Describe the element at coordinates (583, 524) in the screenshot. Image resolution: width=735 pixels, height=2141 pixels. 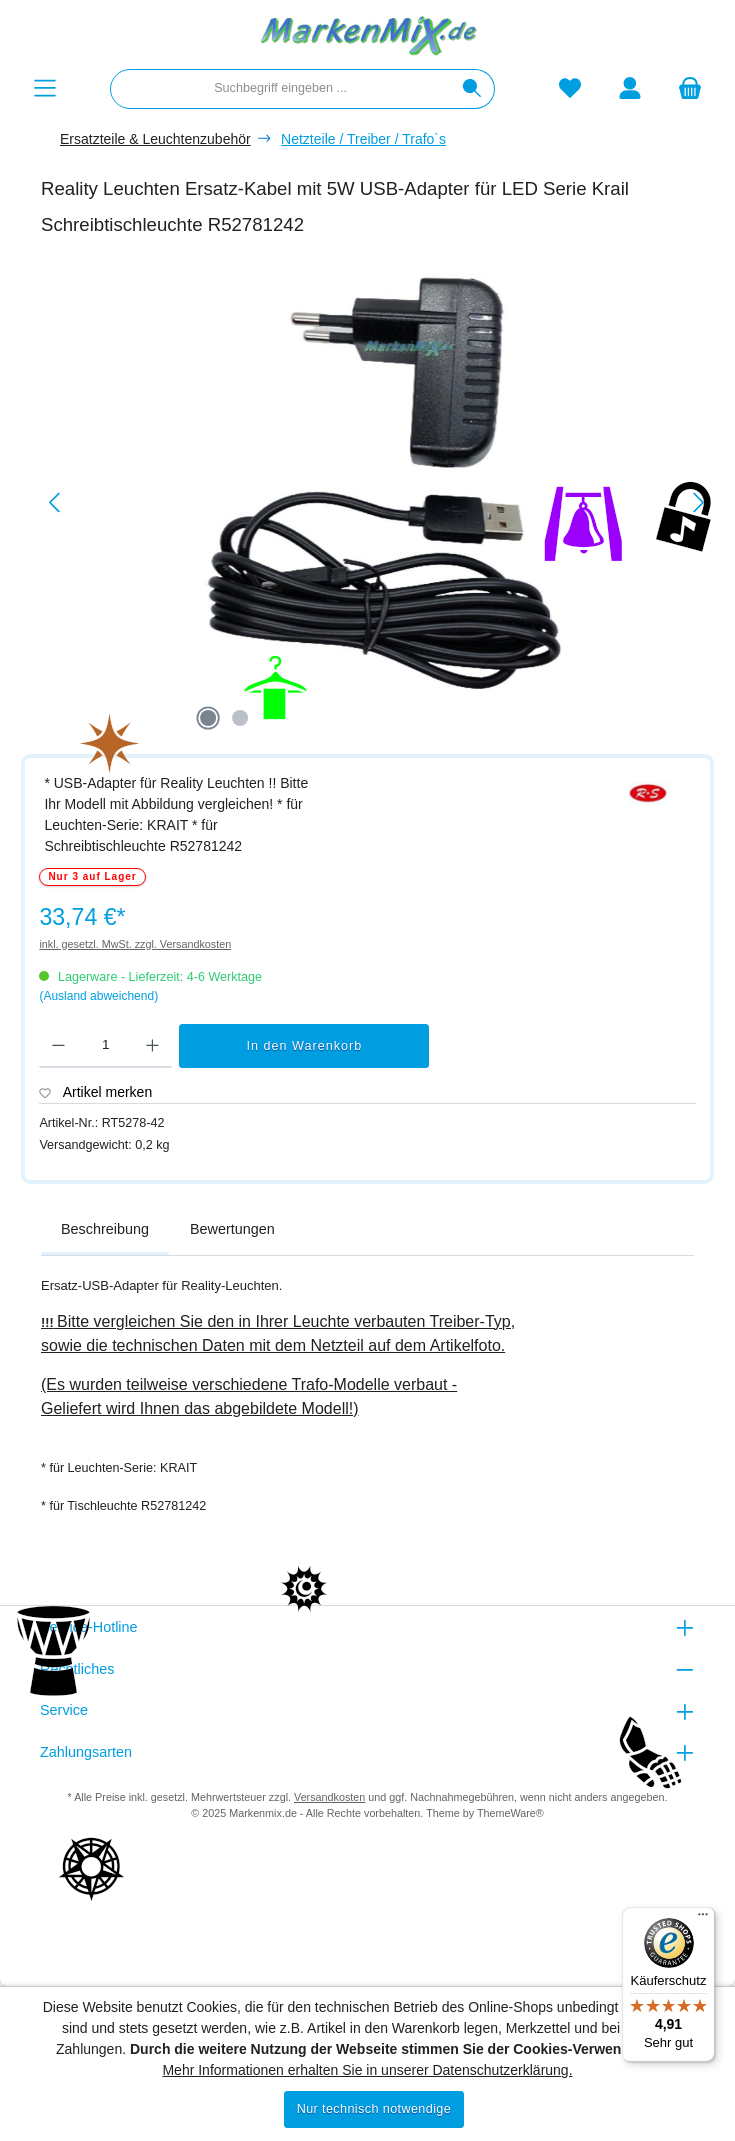
I see `carillon or bell tower instrument` at that location.